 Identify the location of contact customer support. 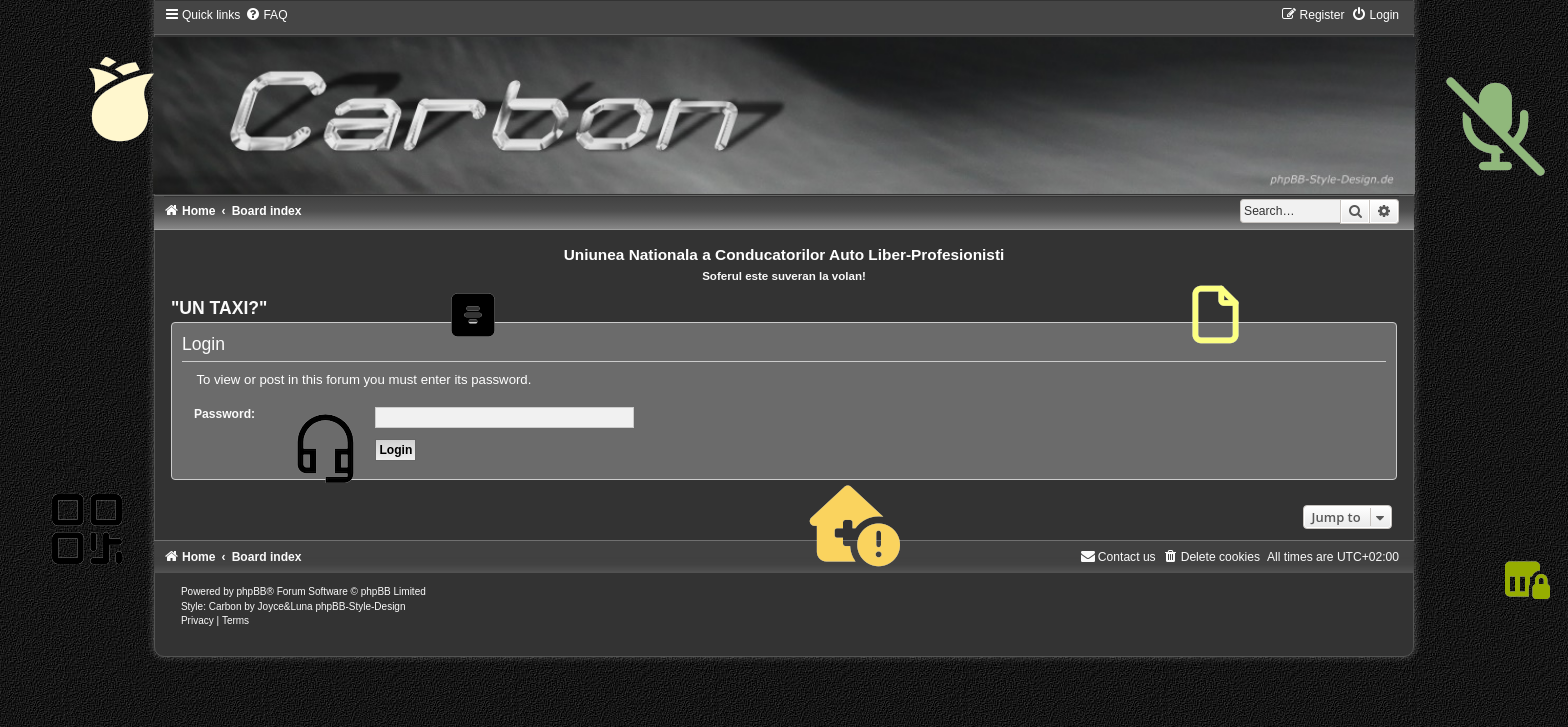
(325, 448).